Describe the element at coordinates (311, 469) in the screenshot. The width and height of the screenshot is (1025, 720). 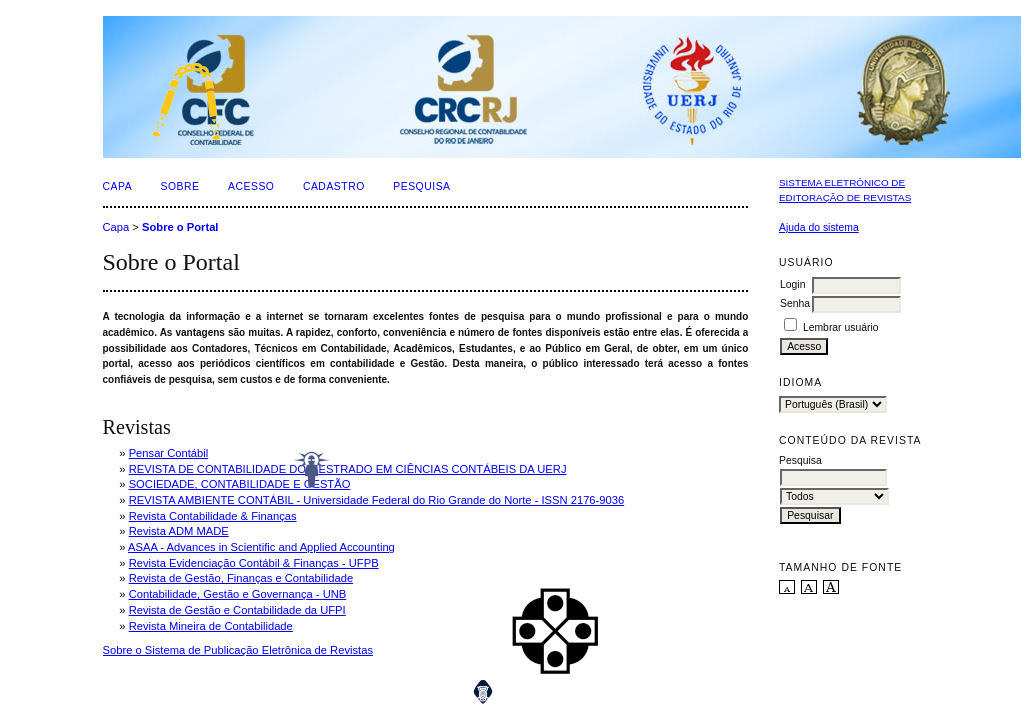
I see `activate rear shield or defensive aura ability` at that location.